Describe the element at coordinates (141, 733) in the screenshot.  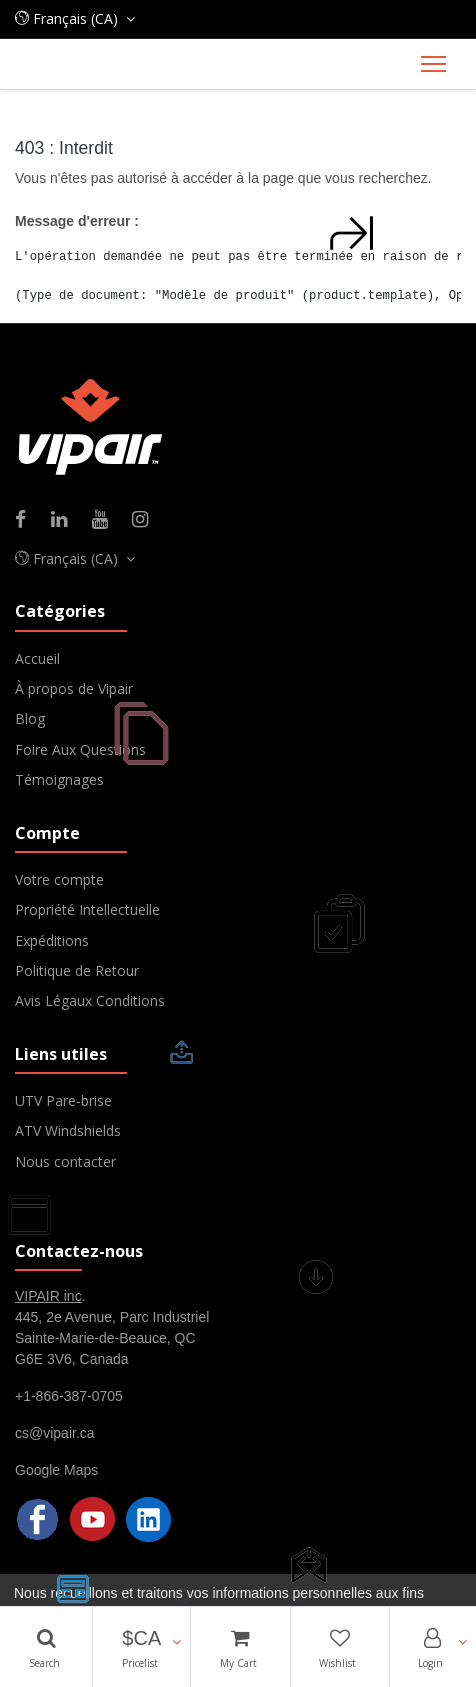
I see `copy to clipboard` at that location.